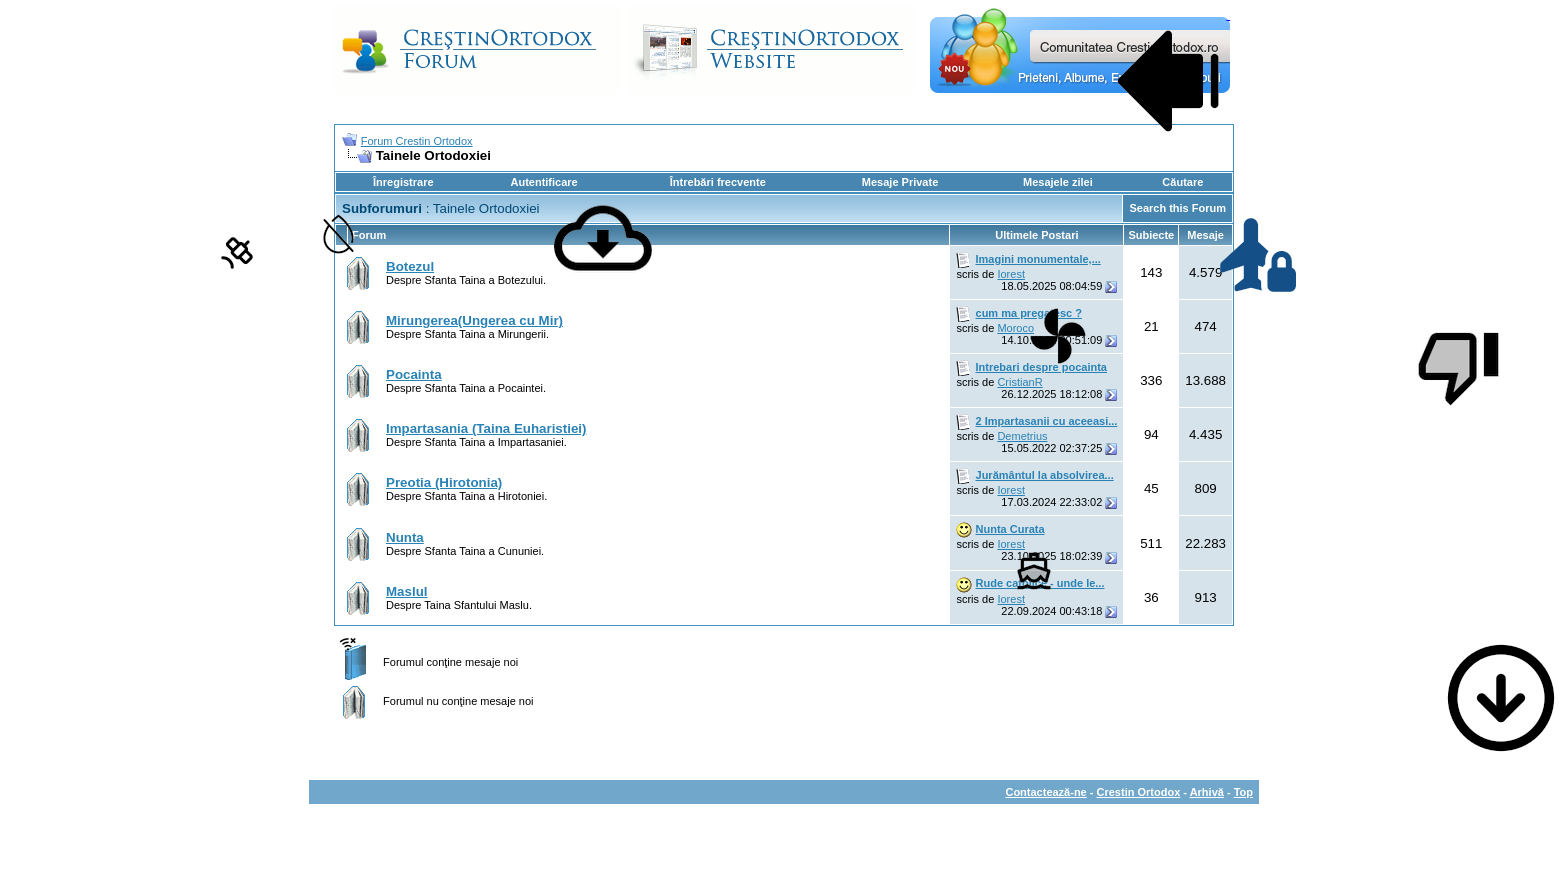 Image resolution: width=1568 pixels, height=875 pixels. Describe the element at coordinates (1058, 336) in the screenshot. I see `access toys or games section` at that location.